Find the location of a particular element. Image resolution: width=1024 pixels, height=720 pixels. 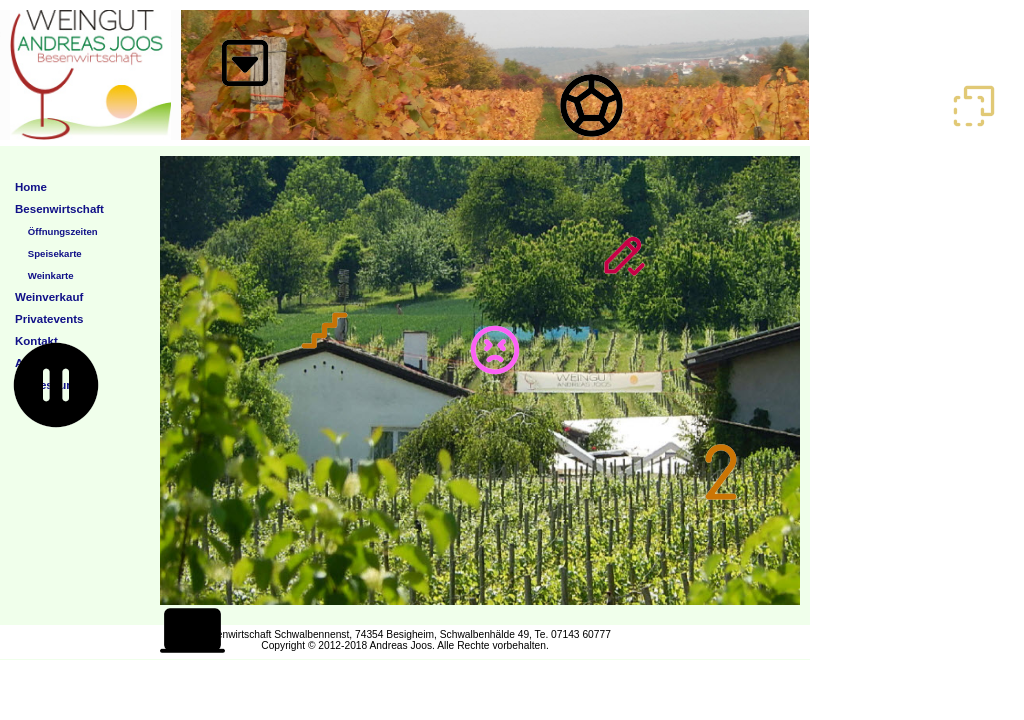

edit completed or saved successfully is located at coordinates (623, 254).